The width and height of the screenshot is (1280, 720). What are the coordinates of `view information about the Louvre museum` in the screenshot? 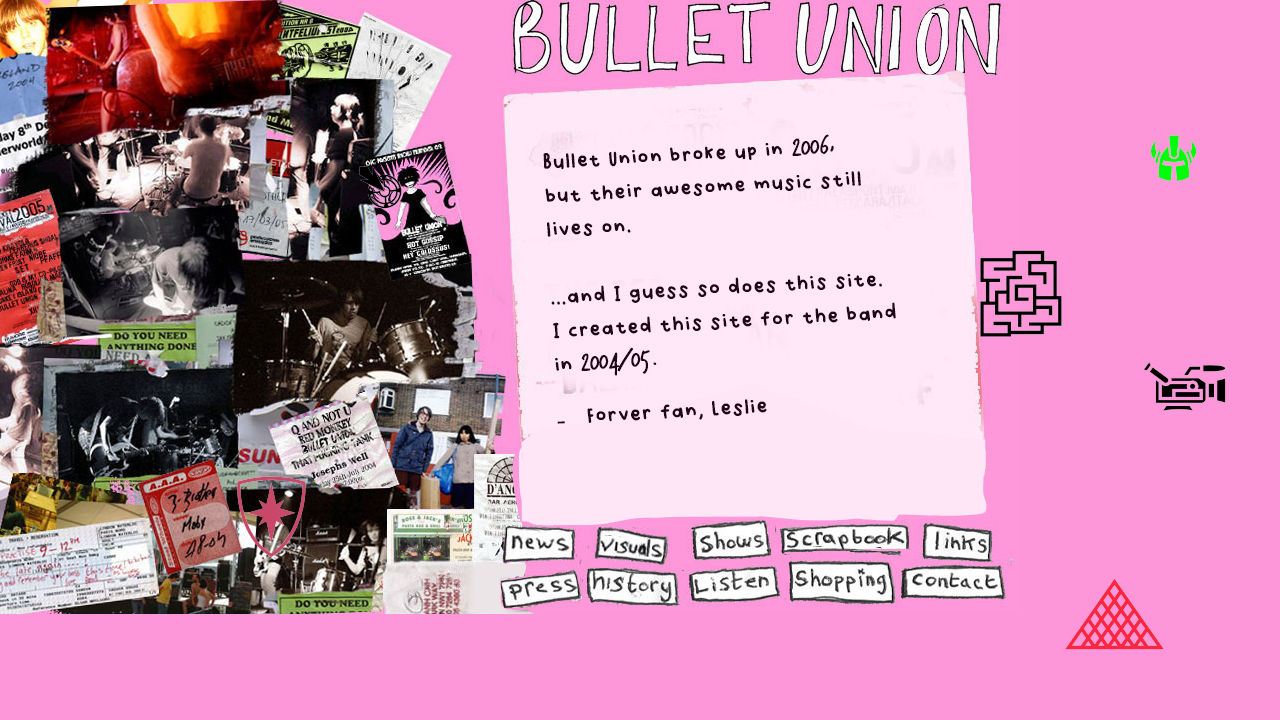 It's located at (1114, 616).